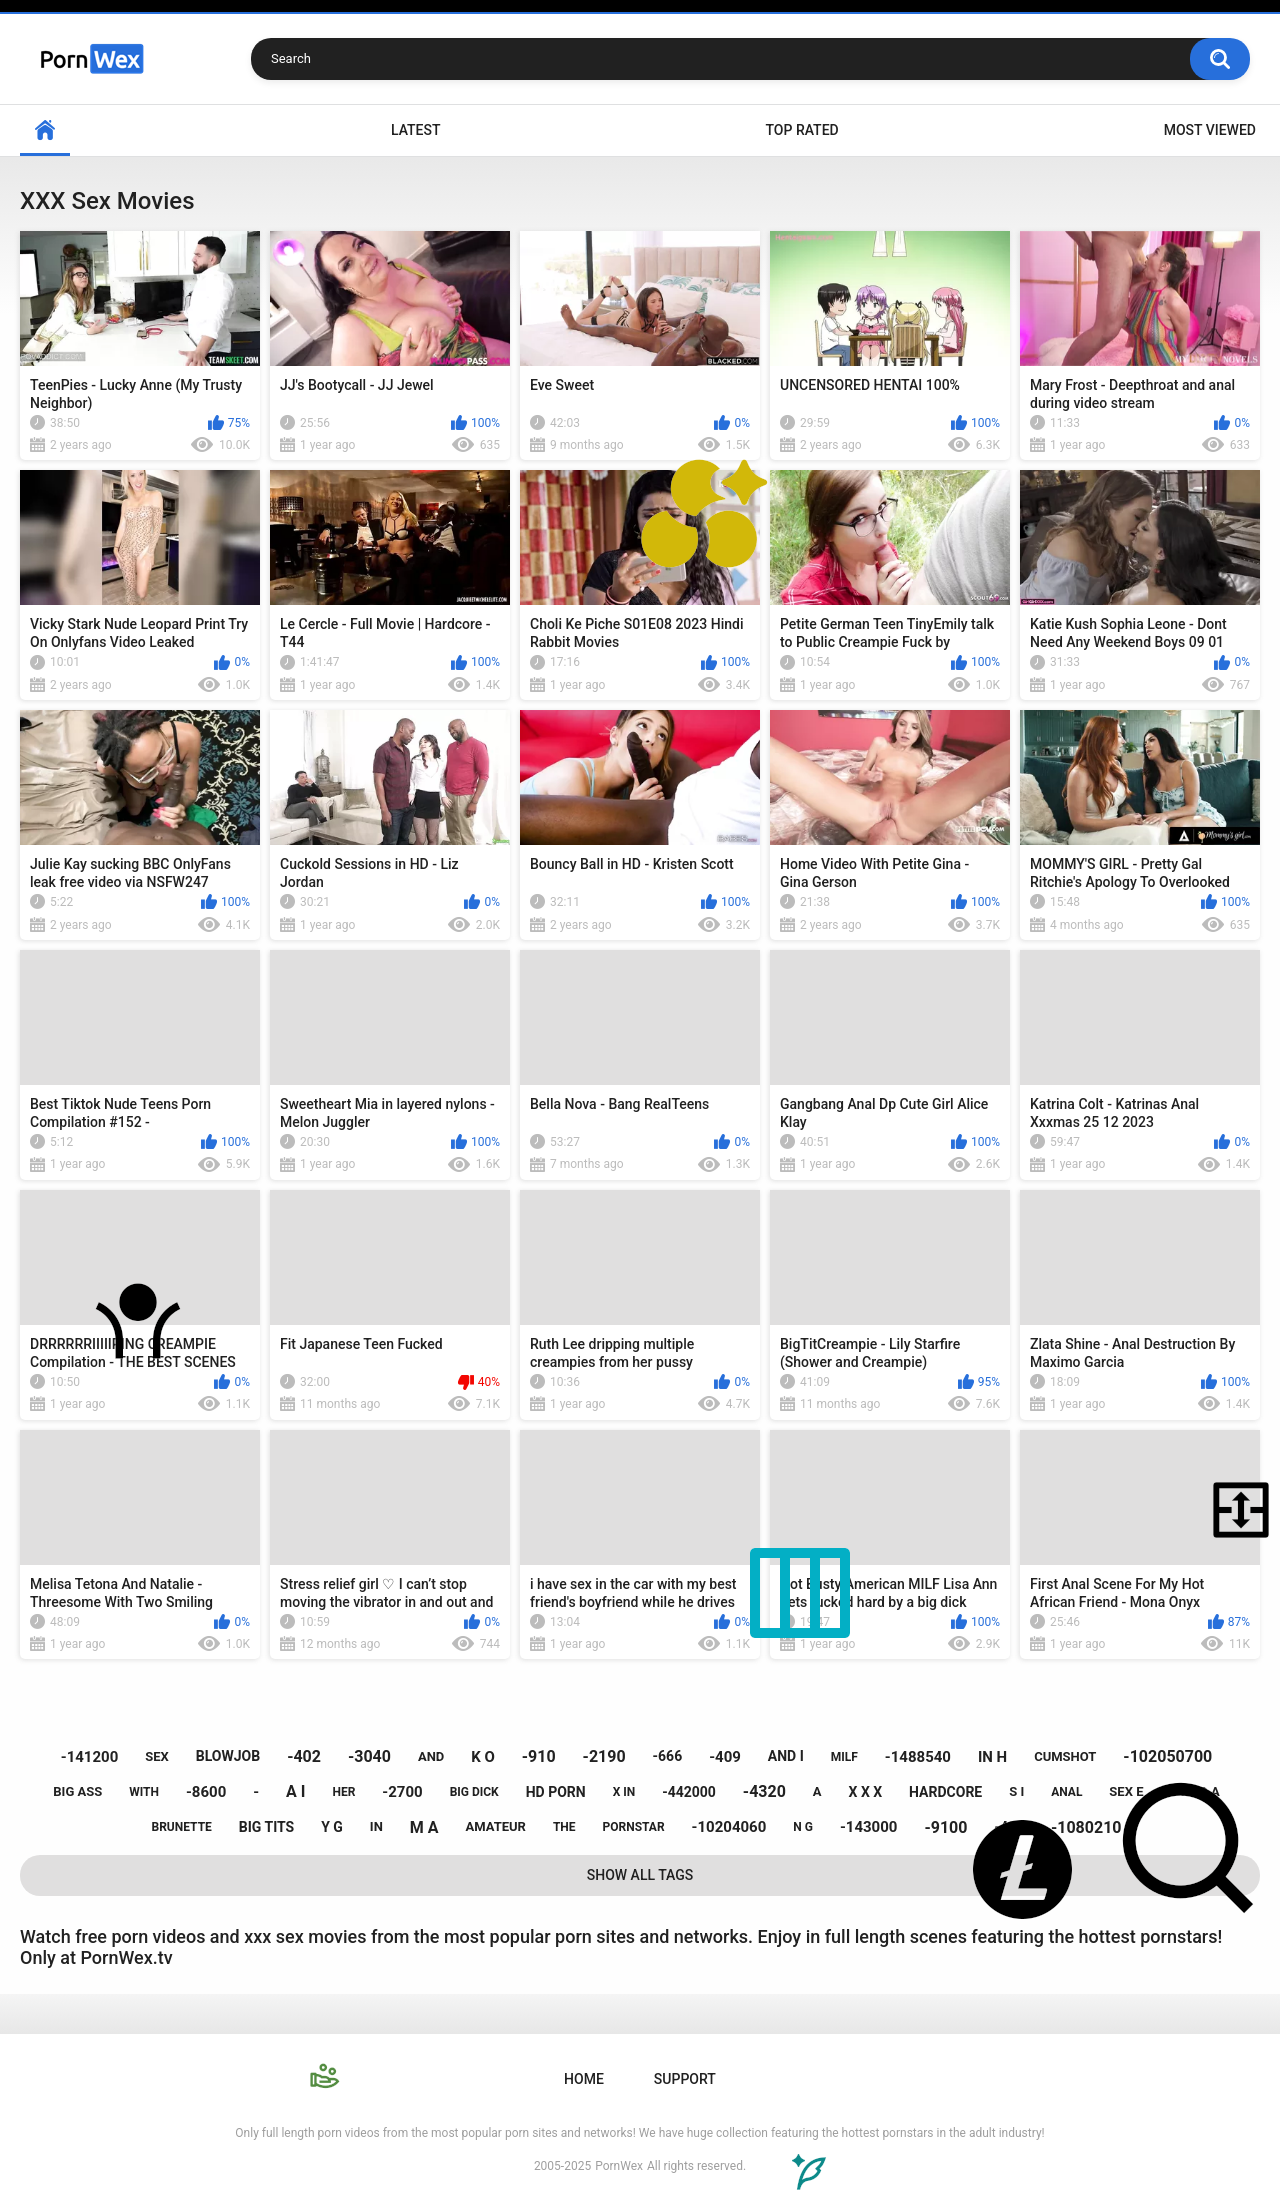  What do you see at coordinates (324, 2076) in the screenshot?
I see `make a payment or tip` at bounding box center [324, 2076].